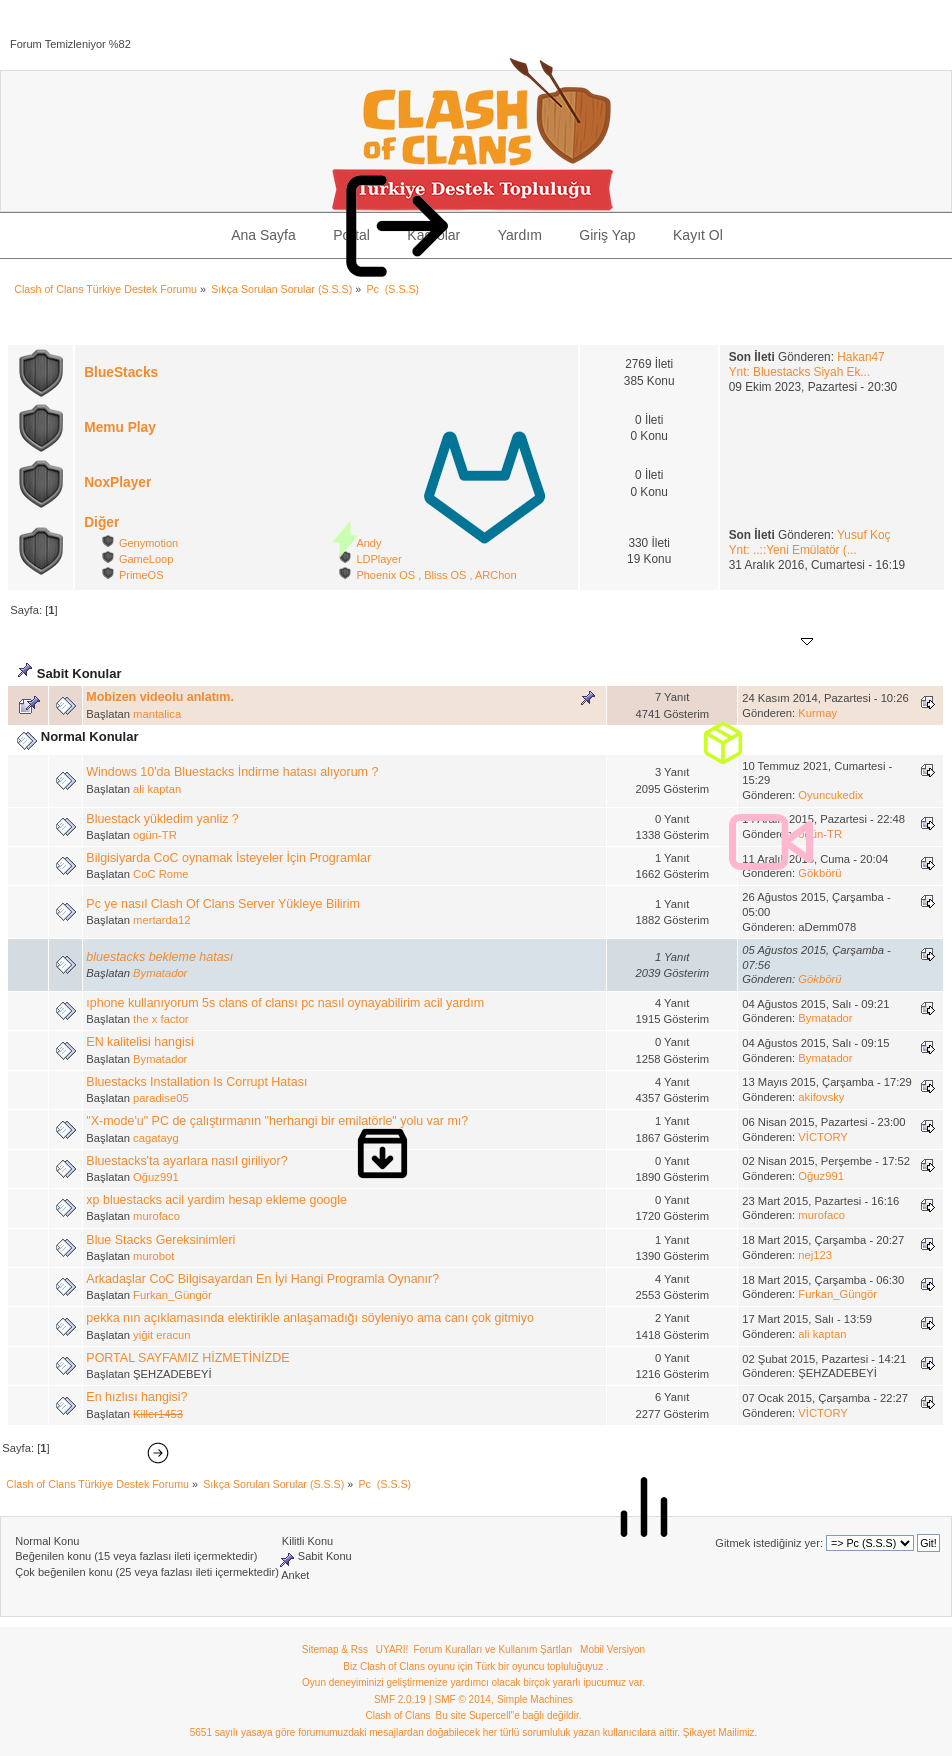 The image size is (952, 1756). Describe the element at coordinates (397, 226) in the screenshot. I see `log out of your account` at that location.